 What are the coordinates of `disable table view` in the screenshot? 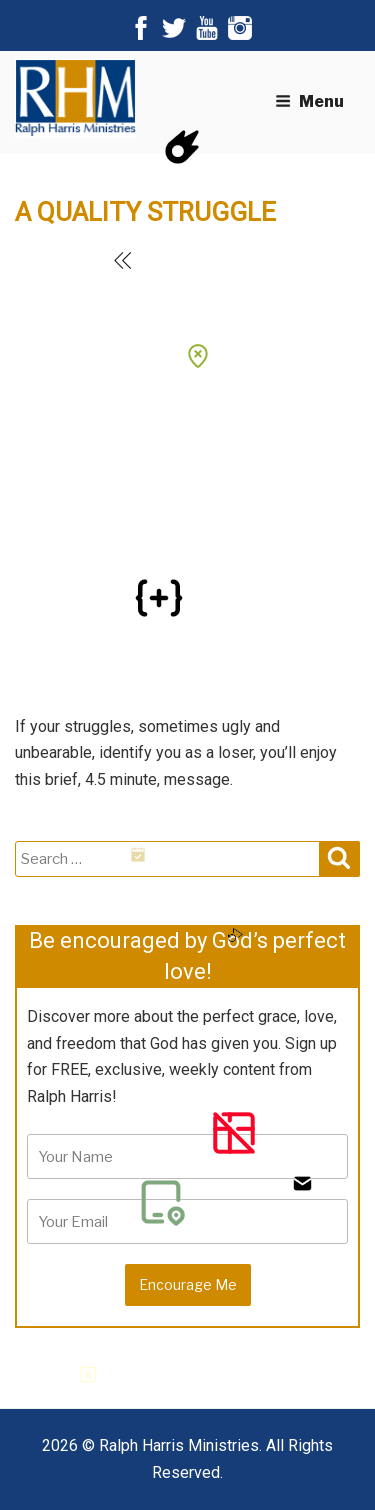 It's located at (234, 1133).